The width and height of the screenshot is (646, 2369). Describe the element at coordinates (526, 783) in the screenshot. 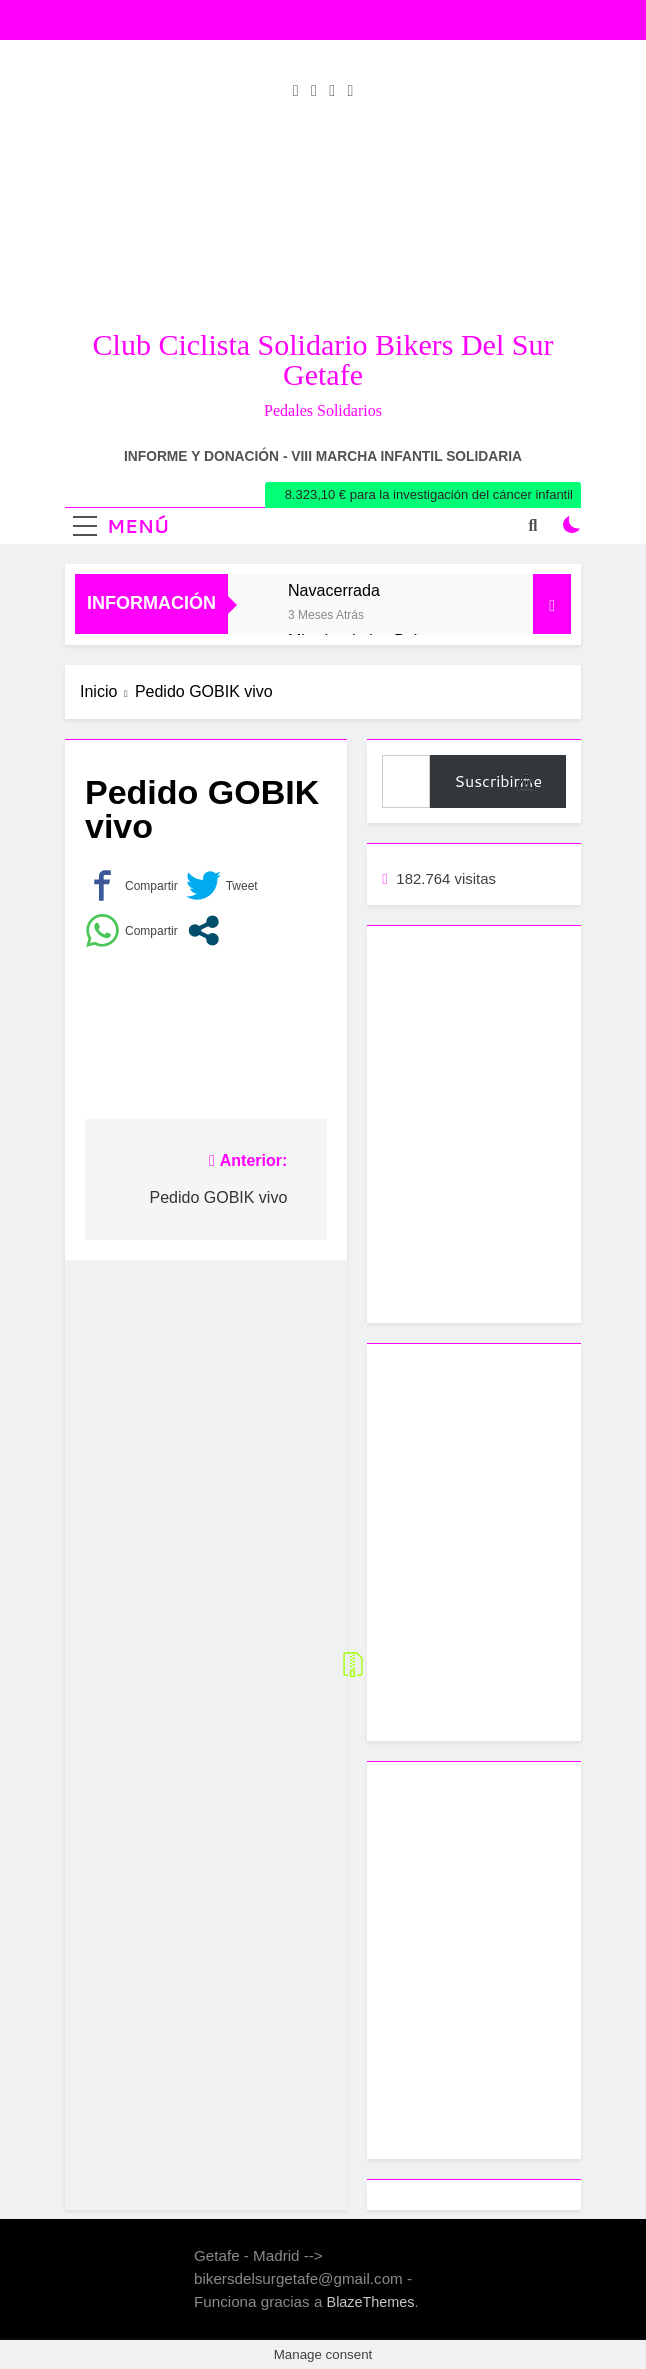

I see `indicates a warning or caution alert` at that location.